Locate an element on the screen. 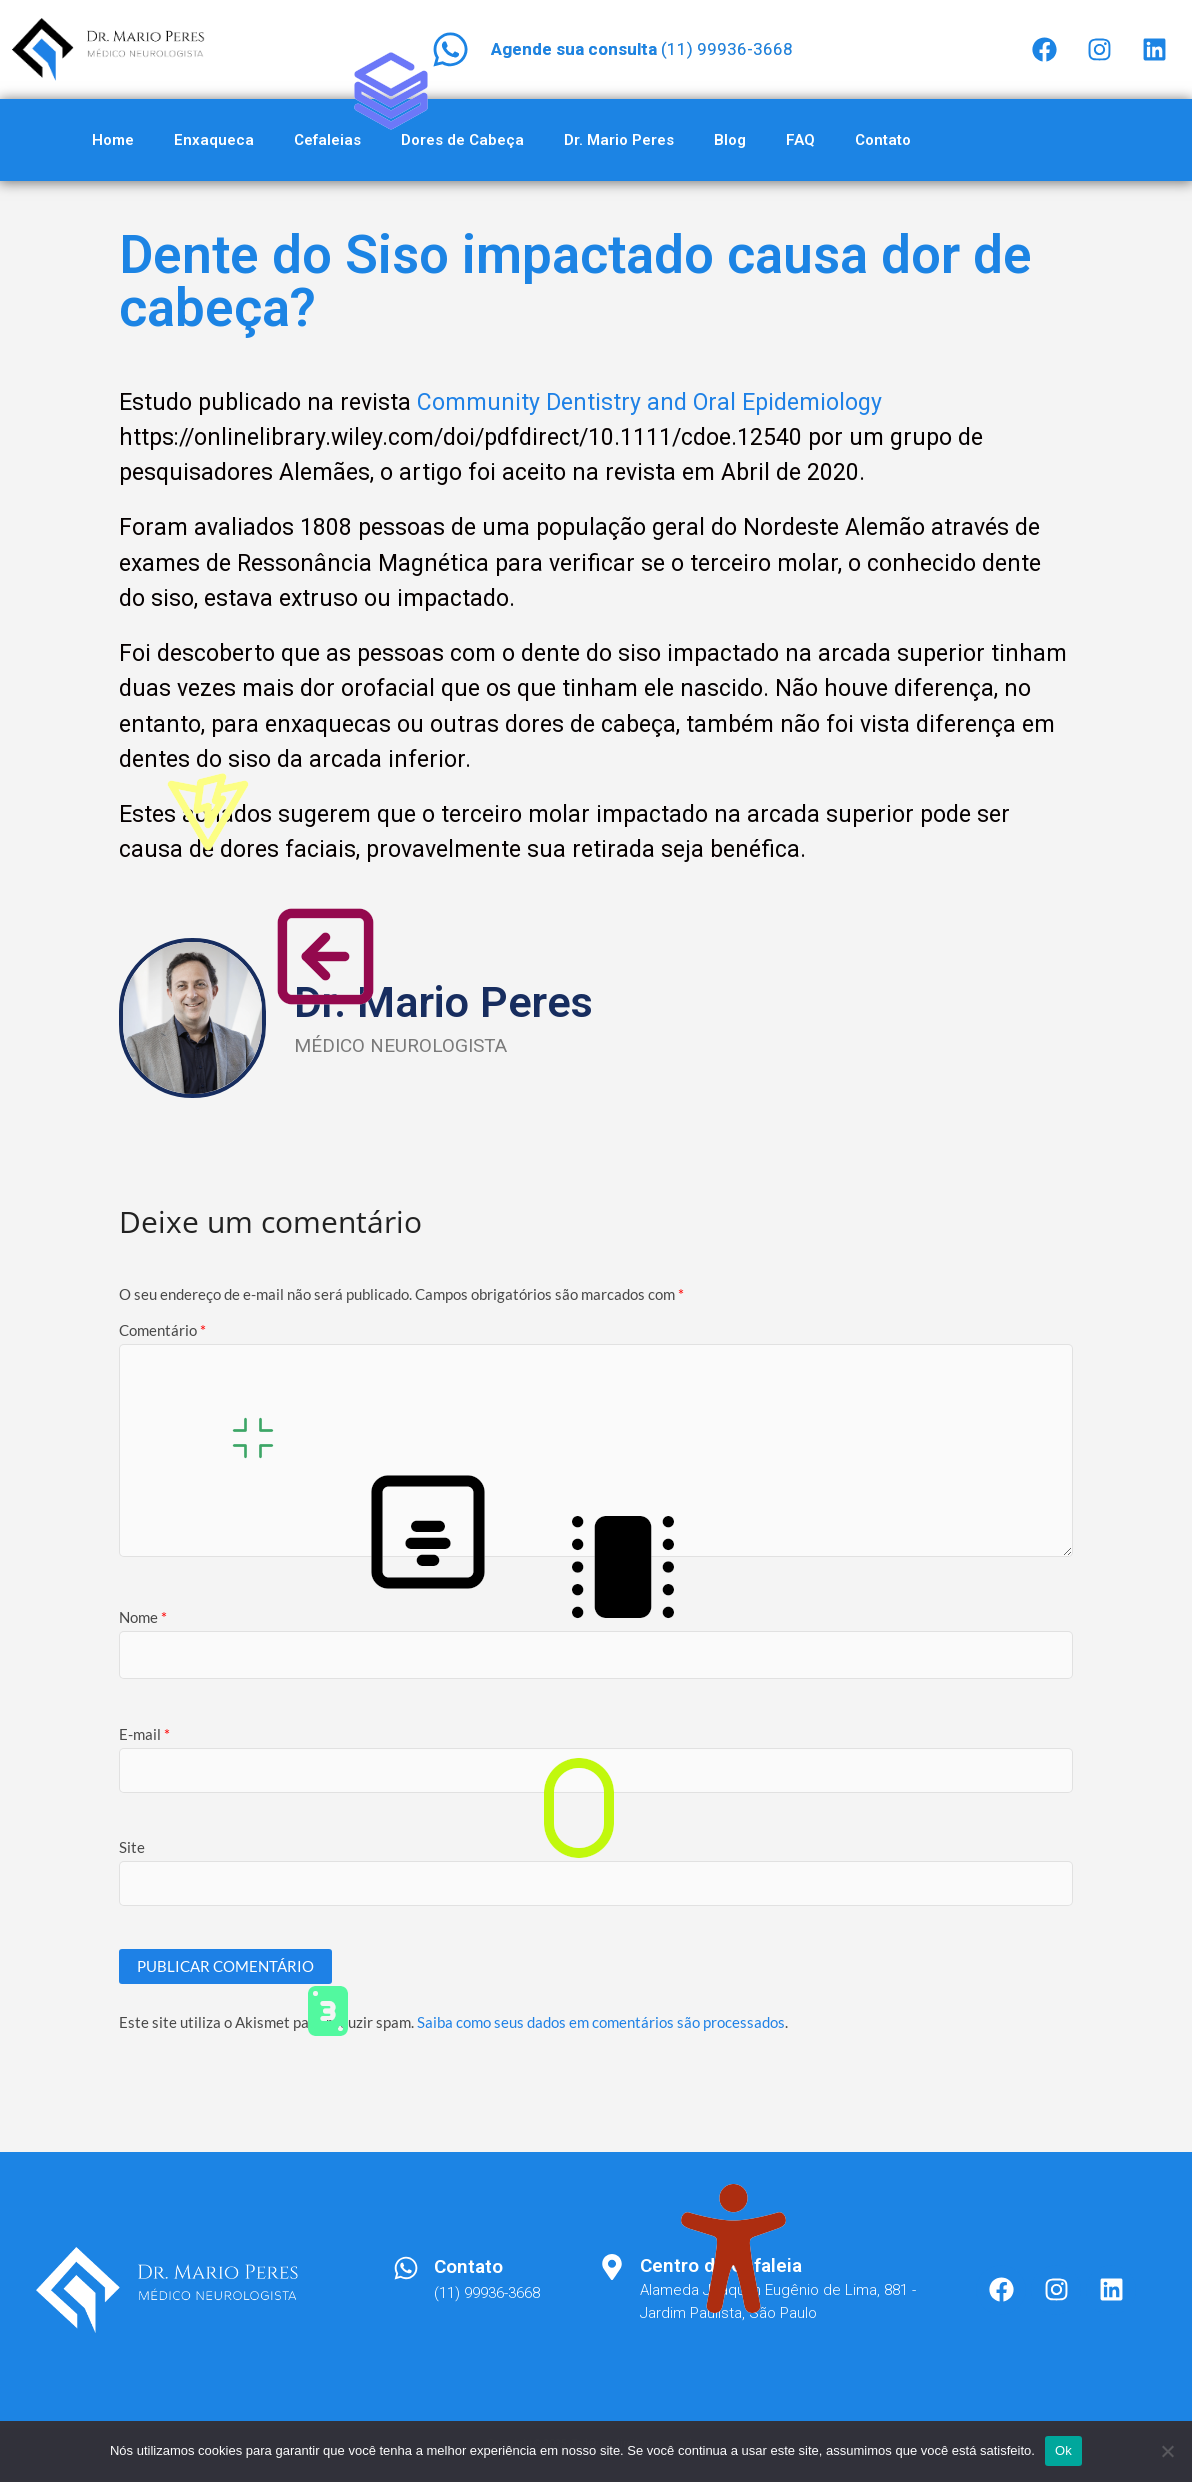  represents the 3 card in a card game is located at coordinates (328, 2011).